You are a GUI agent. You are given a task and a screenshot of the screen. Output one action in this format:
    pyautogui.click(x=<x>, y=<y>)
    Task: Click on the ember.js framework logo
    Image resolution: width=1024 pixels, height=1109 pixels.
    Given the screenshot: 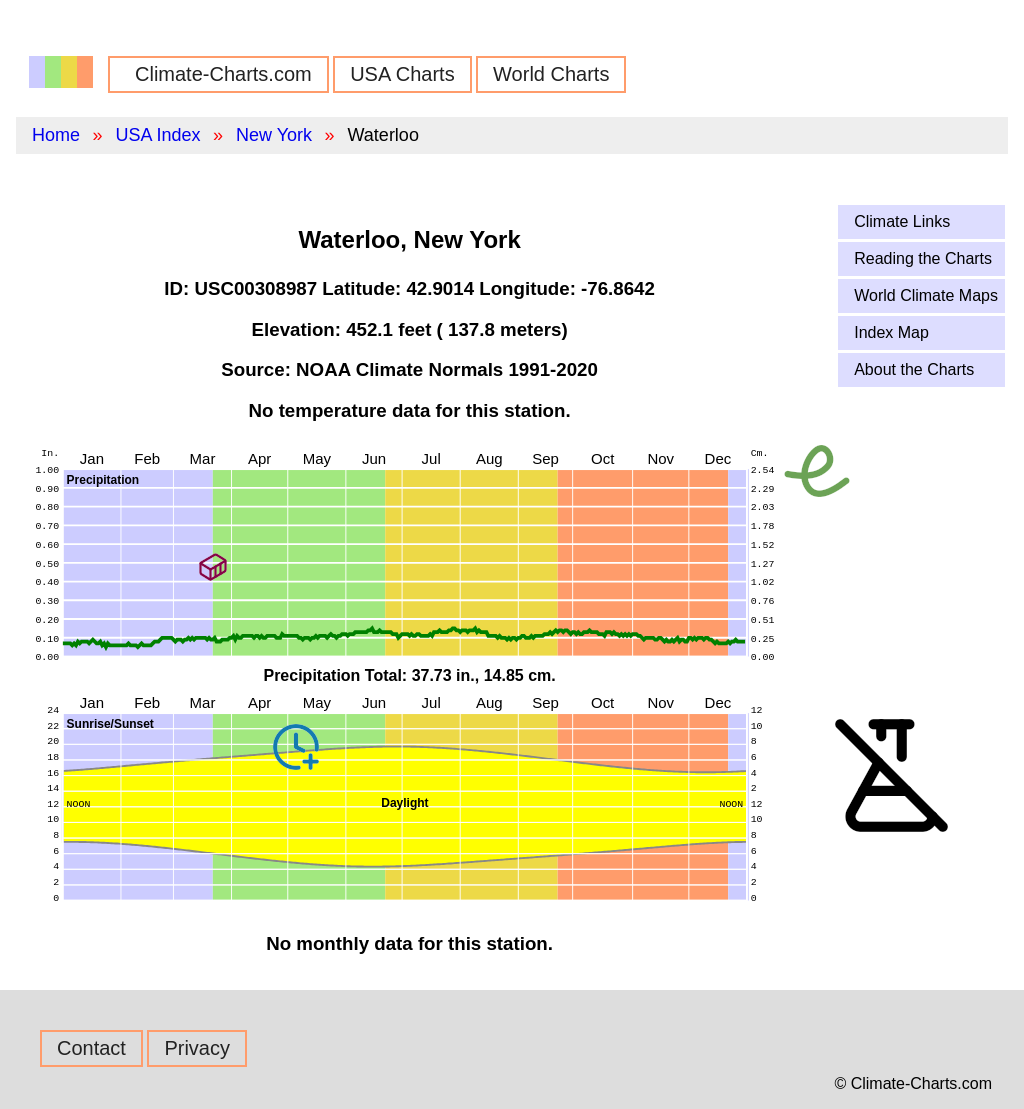 What is the action you would take?
    pyautogui.click(x=817, y=471)
    